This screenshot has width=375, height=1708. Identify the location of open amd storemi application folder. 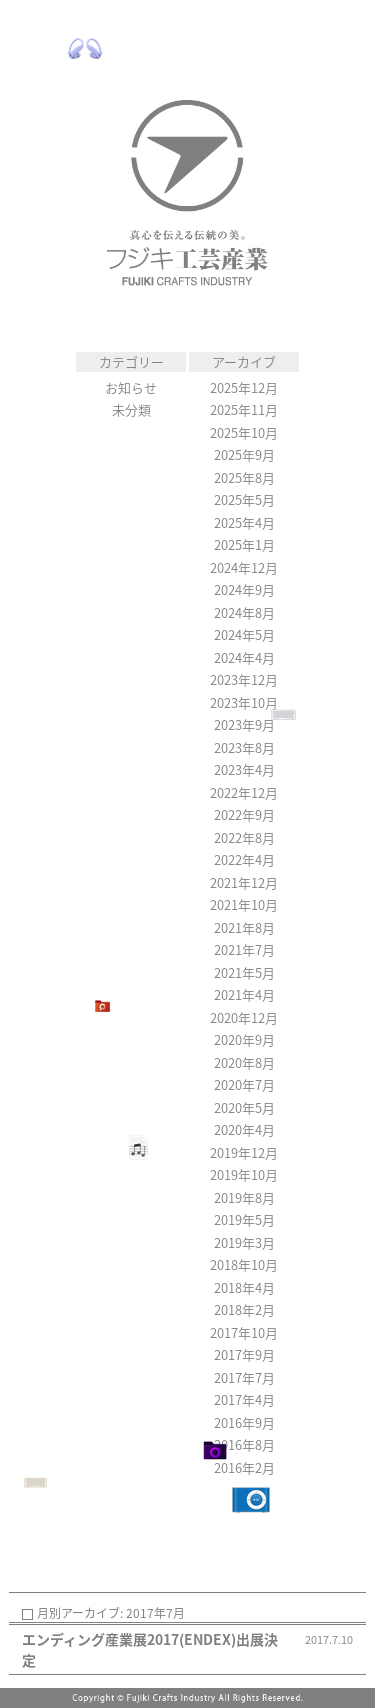
(102, 1006).